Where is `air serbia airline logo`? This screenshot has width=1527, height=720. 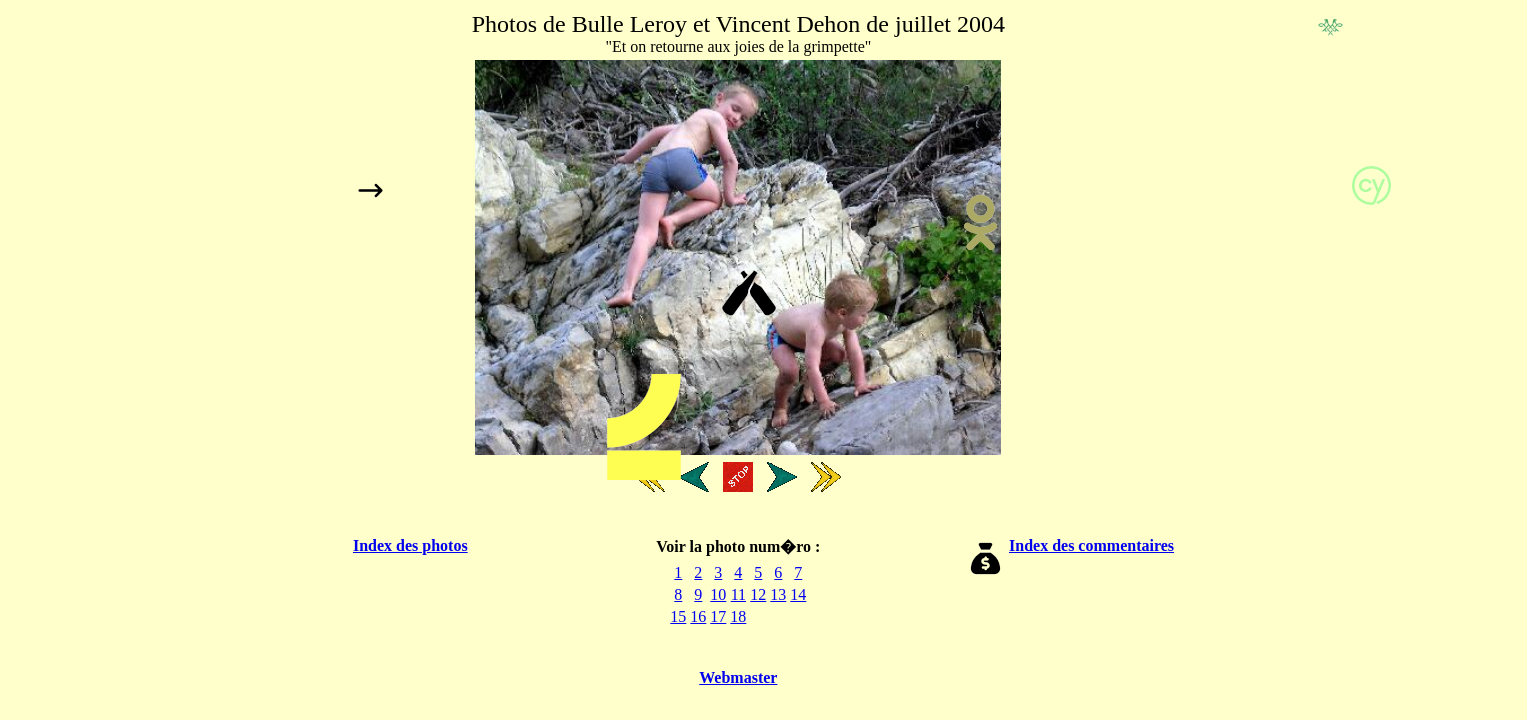
air serbia airline logo is located at coordinates (1330, 27).